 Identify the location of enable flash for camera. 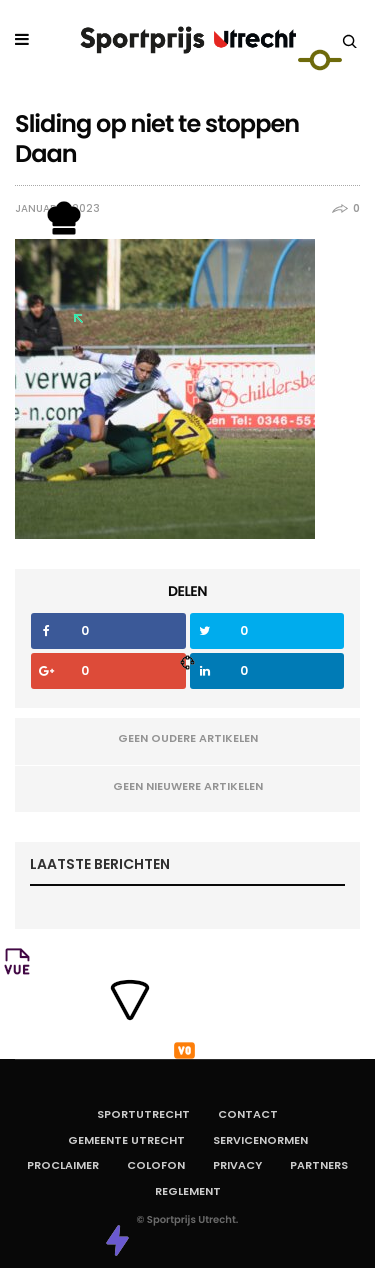
(117, 1240).